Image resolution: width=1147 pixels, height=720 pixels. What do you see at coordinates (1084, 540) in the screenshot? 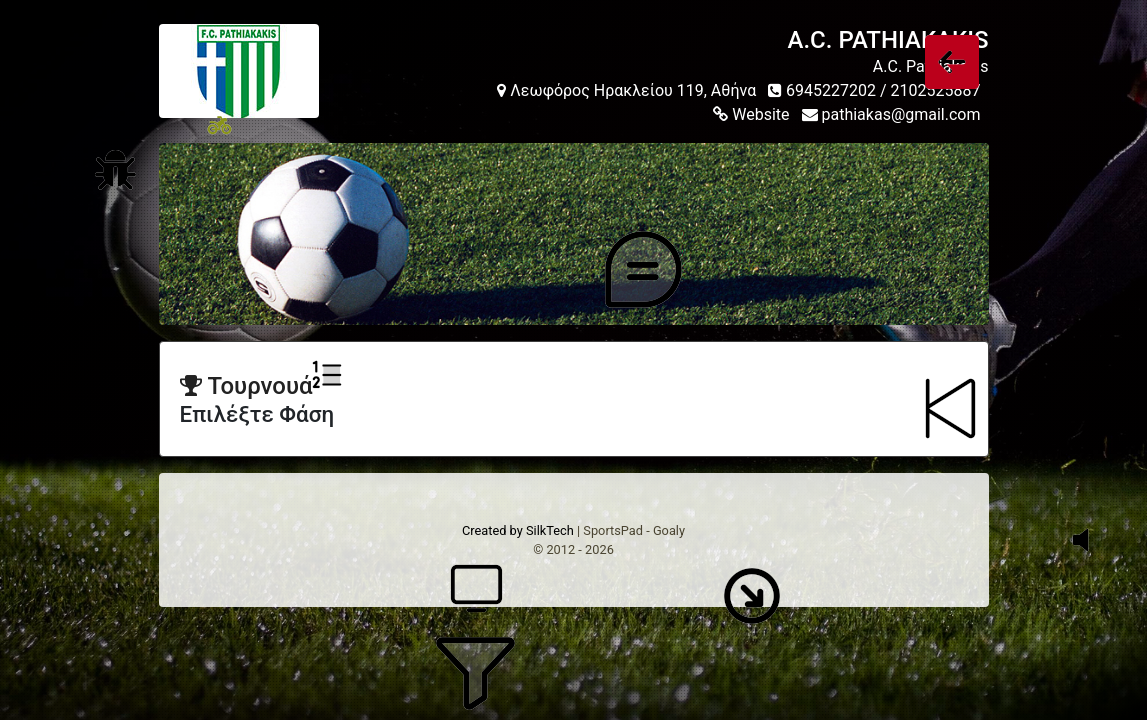
I see `speaker with no audio output` at bounding box center [1084, 540].